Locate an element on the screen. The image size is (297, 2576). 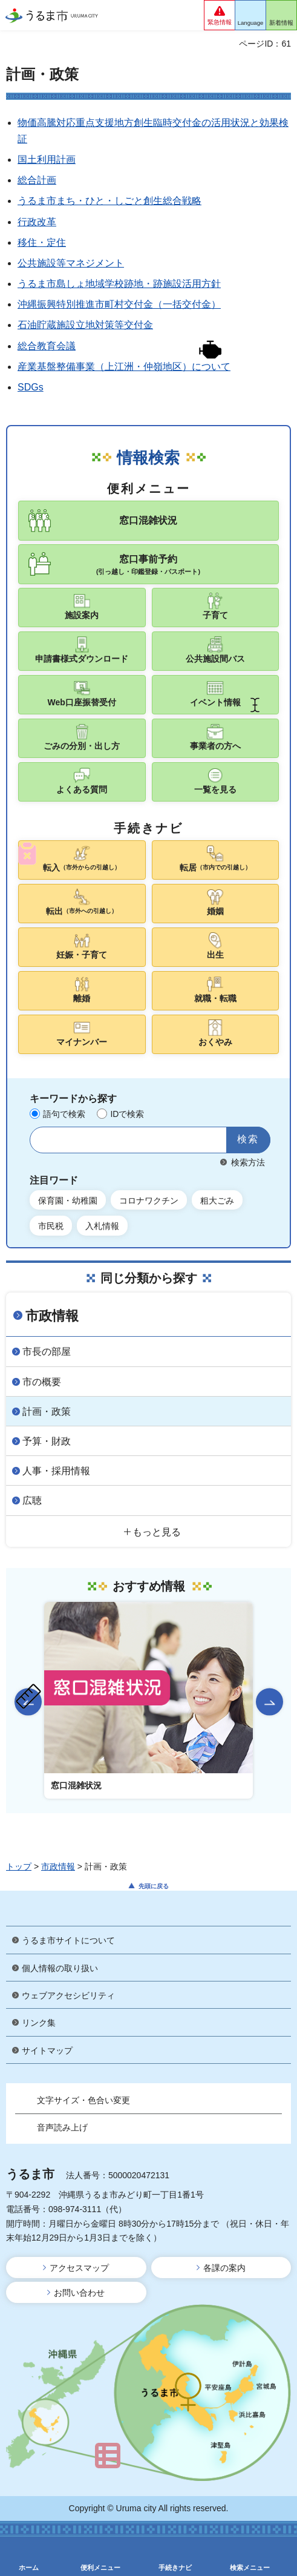
text input field is active is located at coordinates (255, 705).